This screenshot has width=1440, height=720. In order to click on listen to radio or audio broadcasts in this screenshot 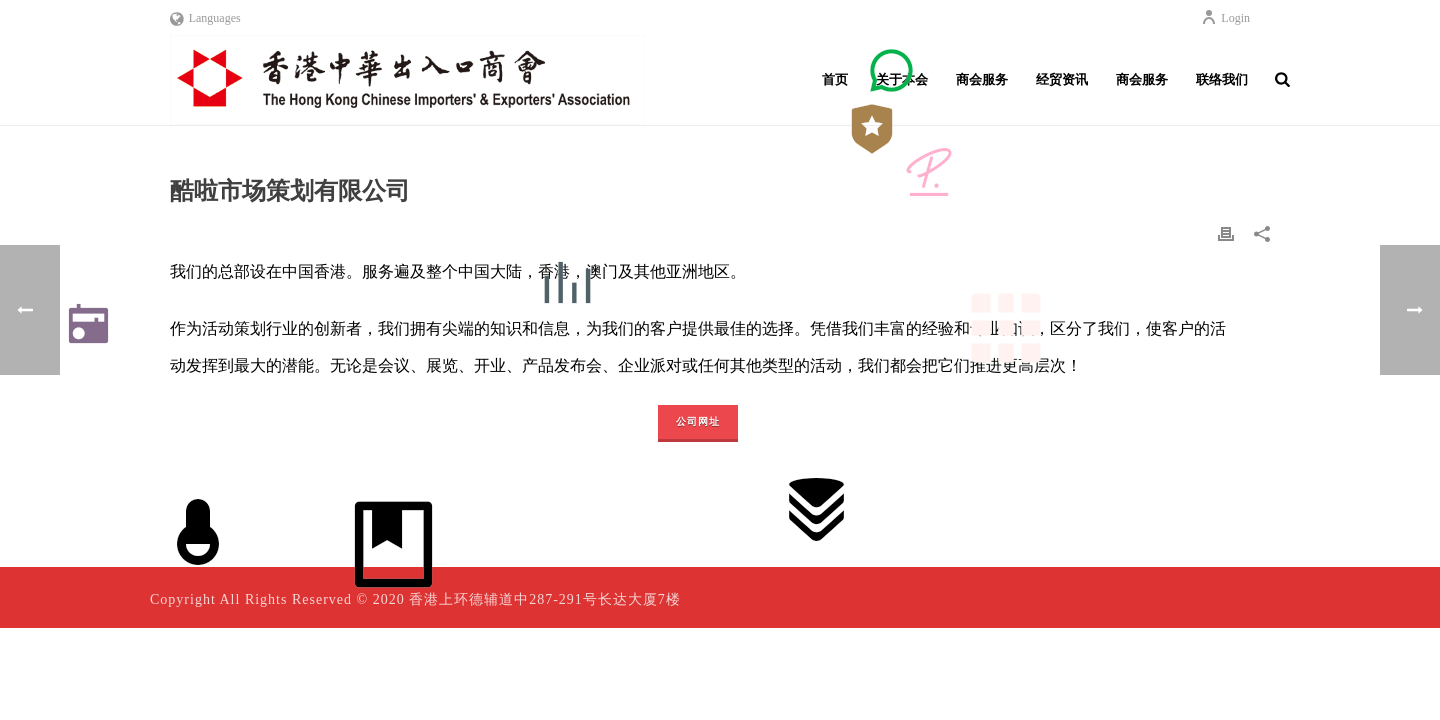, I will do `click(88, 325)`.